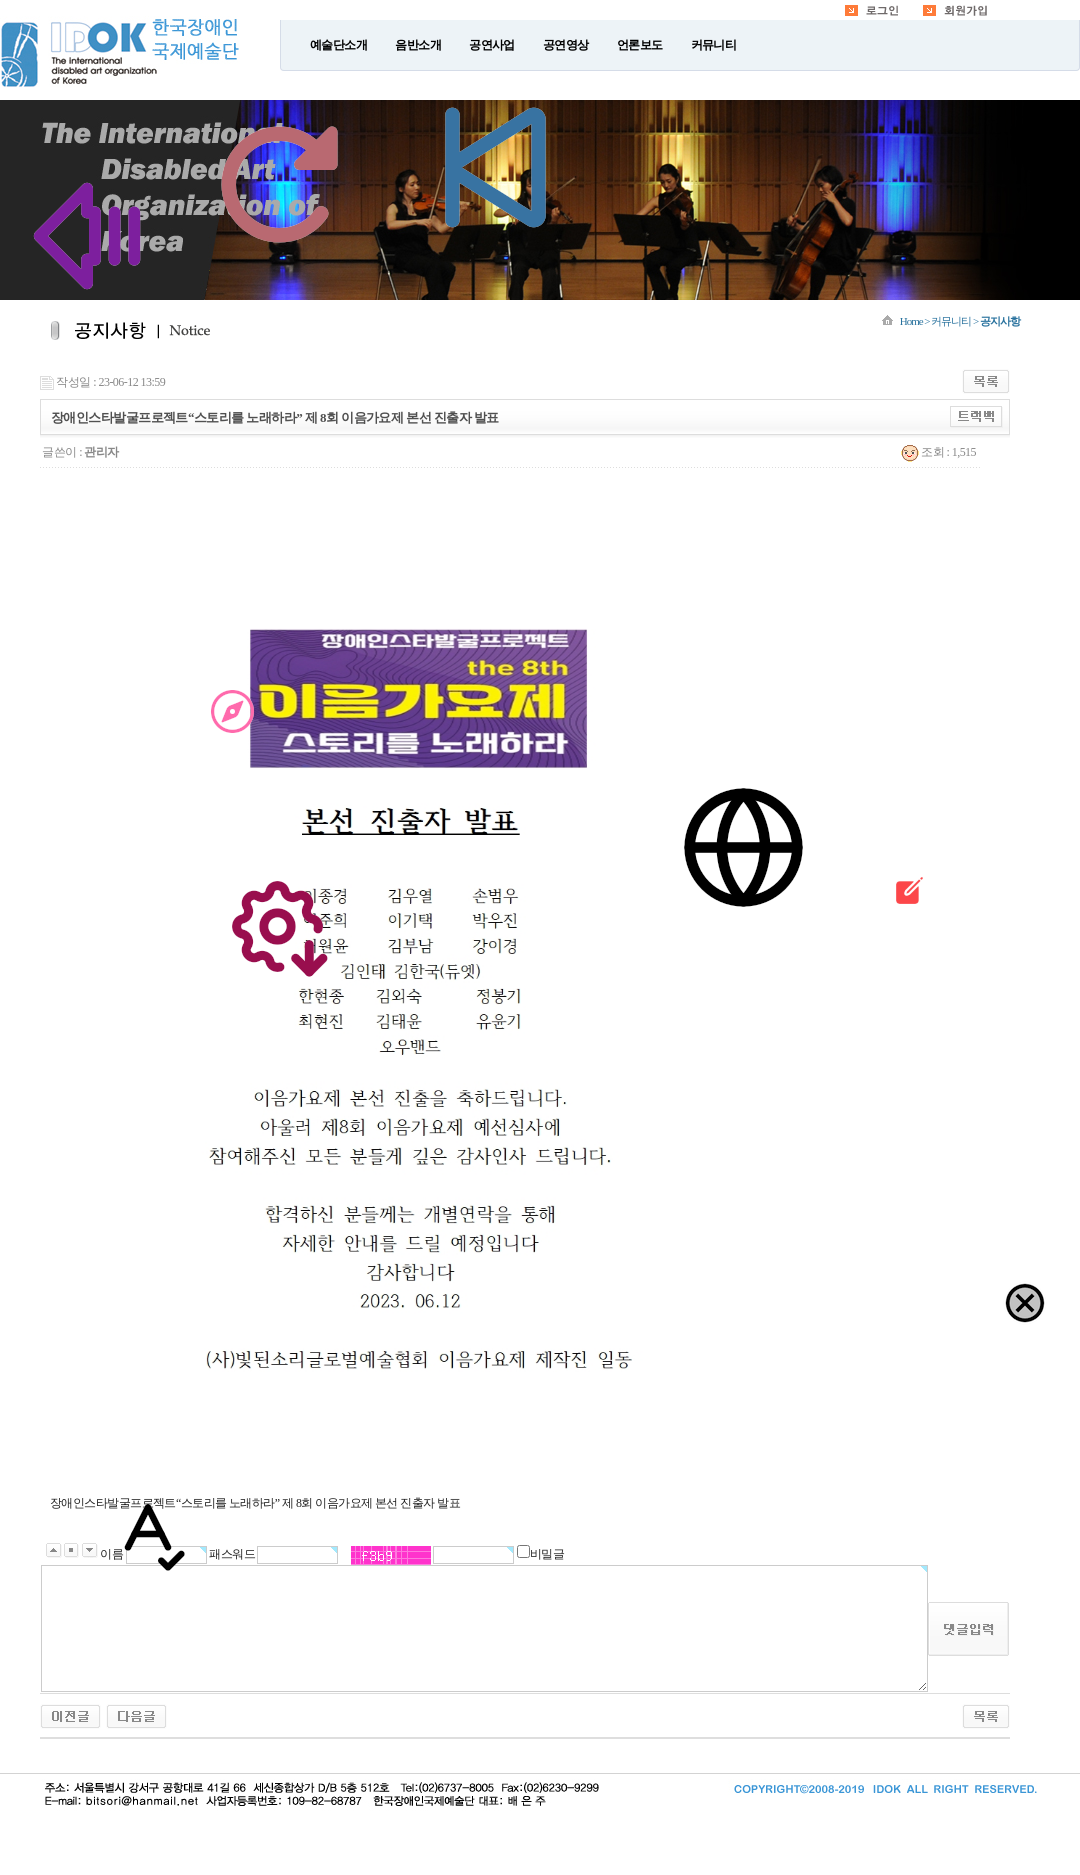 The image size is (1080, 1875). I want to click on redo the last action, so click(279, 184).